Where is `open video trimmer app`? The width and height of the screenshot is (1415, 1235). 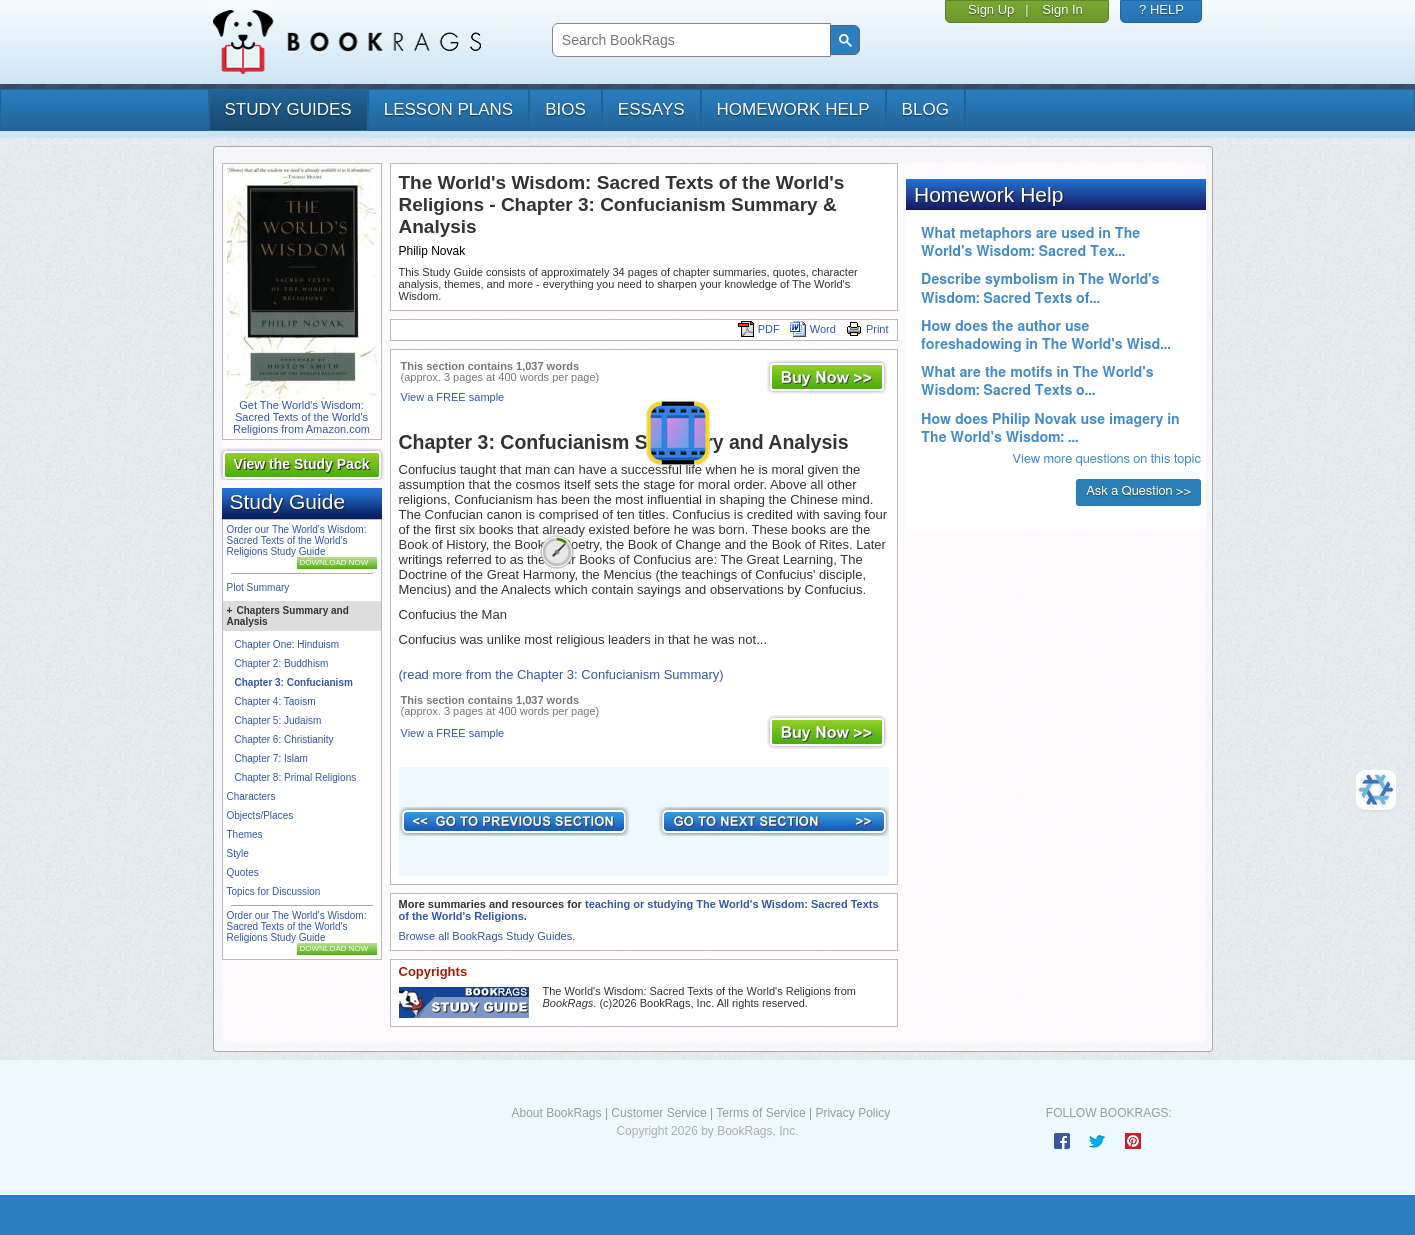
open video trimmer app is located at coordinates (678, 433).